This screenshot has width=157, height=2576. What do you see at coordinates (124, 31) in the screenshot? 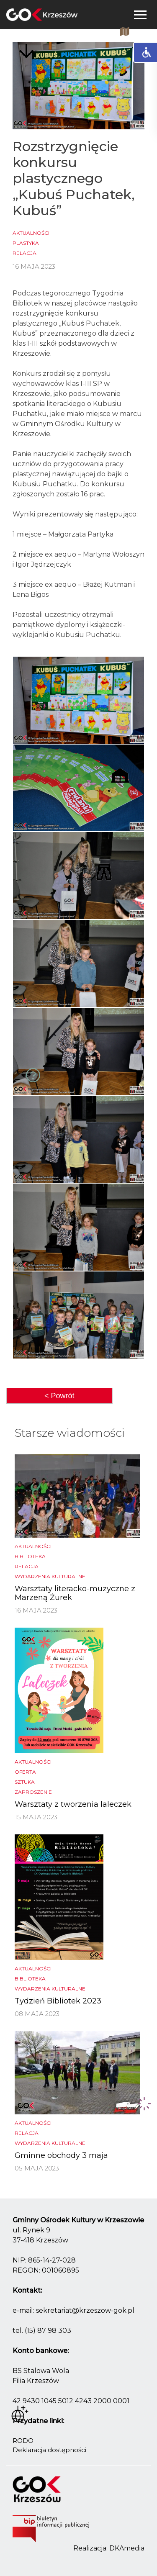
I see `open the map view` at bounding box center [124, 31].